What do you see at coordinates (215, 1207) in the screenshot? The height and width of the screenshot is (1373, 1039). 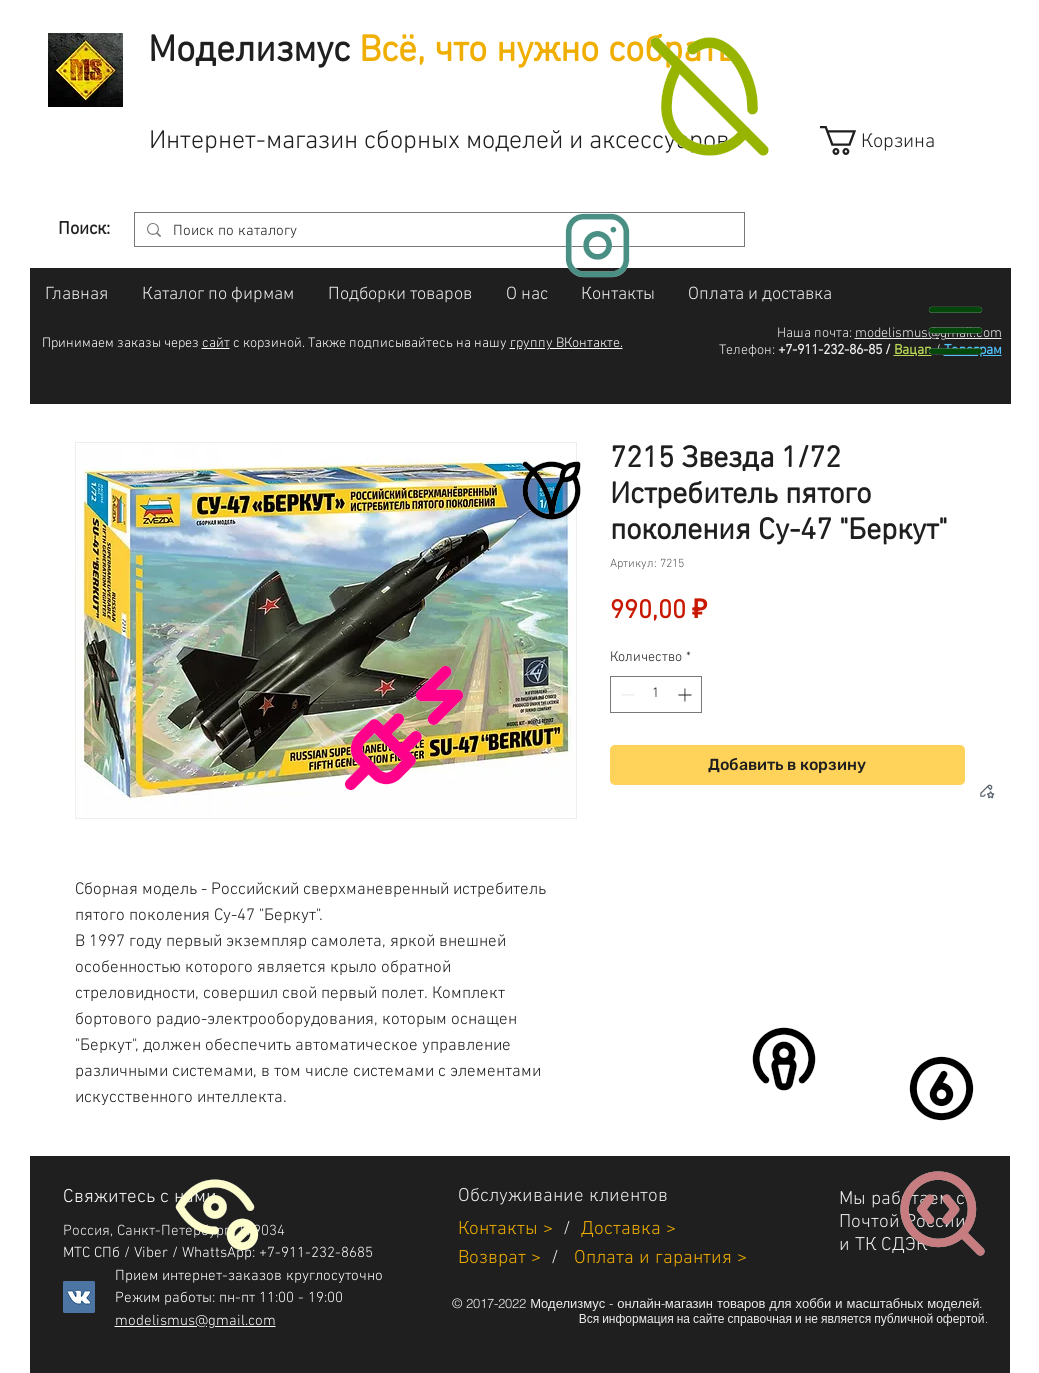 I see `disable visibility or hide content` at bounding box center [215, 1207].